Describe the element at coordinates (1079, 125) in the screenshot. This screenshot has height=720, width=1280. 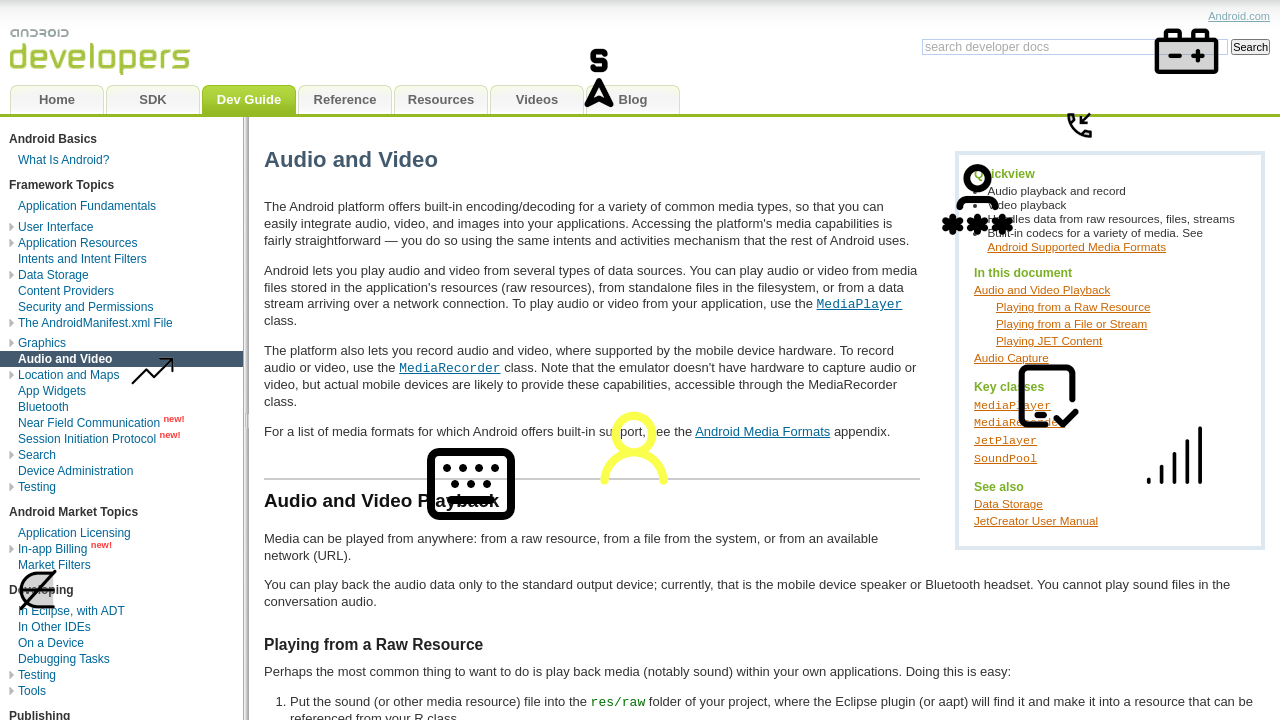
I see `indicates an incoming call or callback request` at that location.